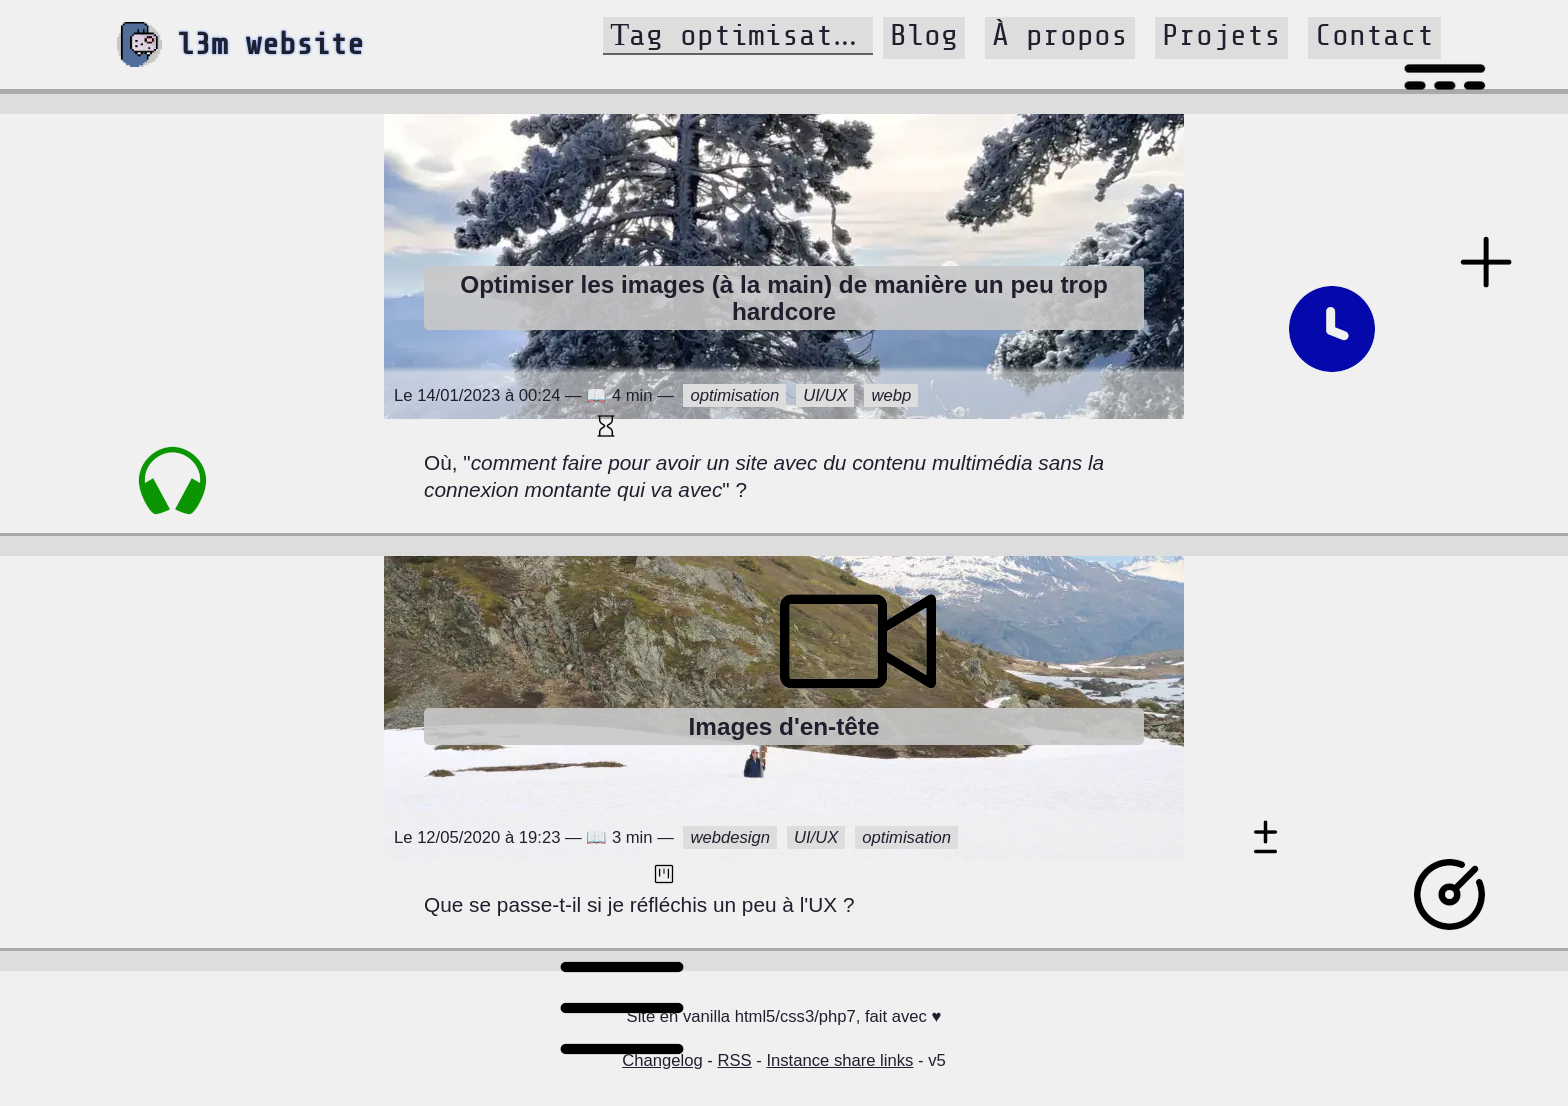 The image size is (1568, 1106). What do you see at coordinates (606, 426) in the screenshot?
I see `indicates a process is in progress or loading` at bounding box center [606, 426].